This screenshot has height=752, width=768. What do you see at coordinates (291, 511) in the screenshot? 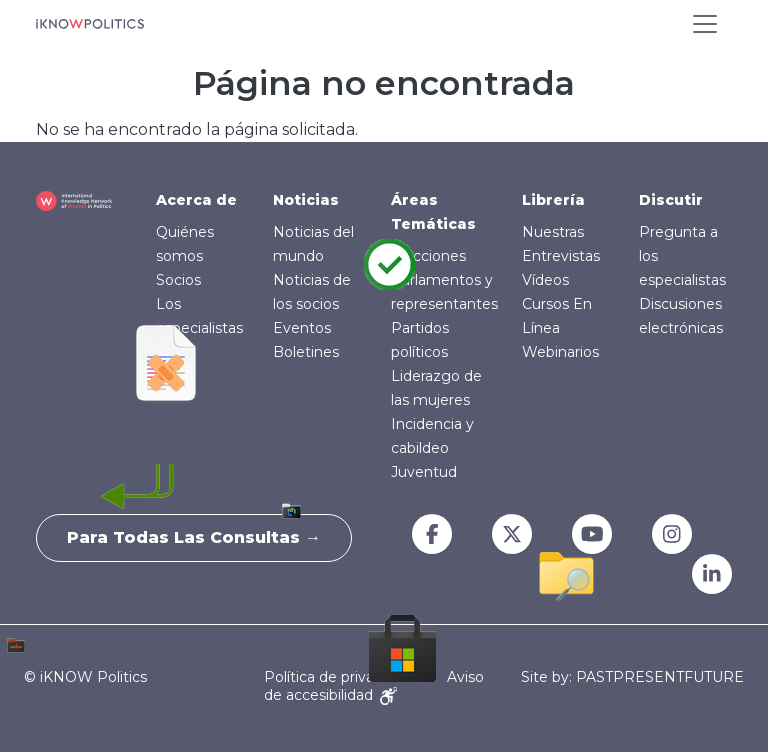
I see `folder containing JetBrains DataSpell project files` at bounding box center [291, 511].